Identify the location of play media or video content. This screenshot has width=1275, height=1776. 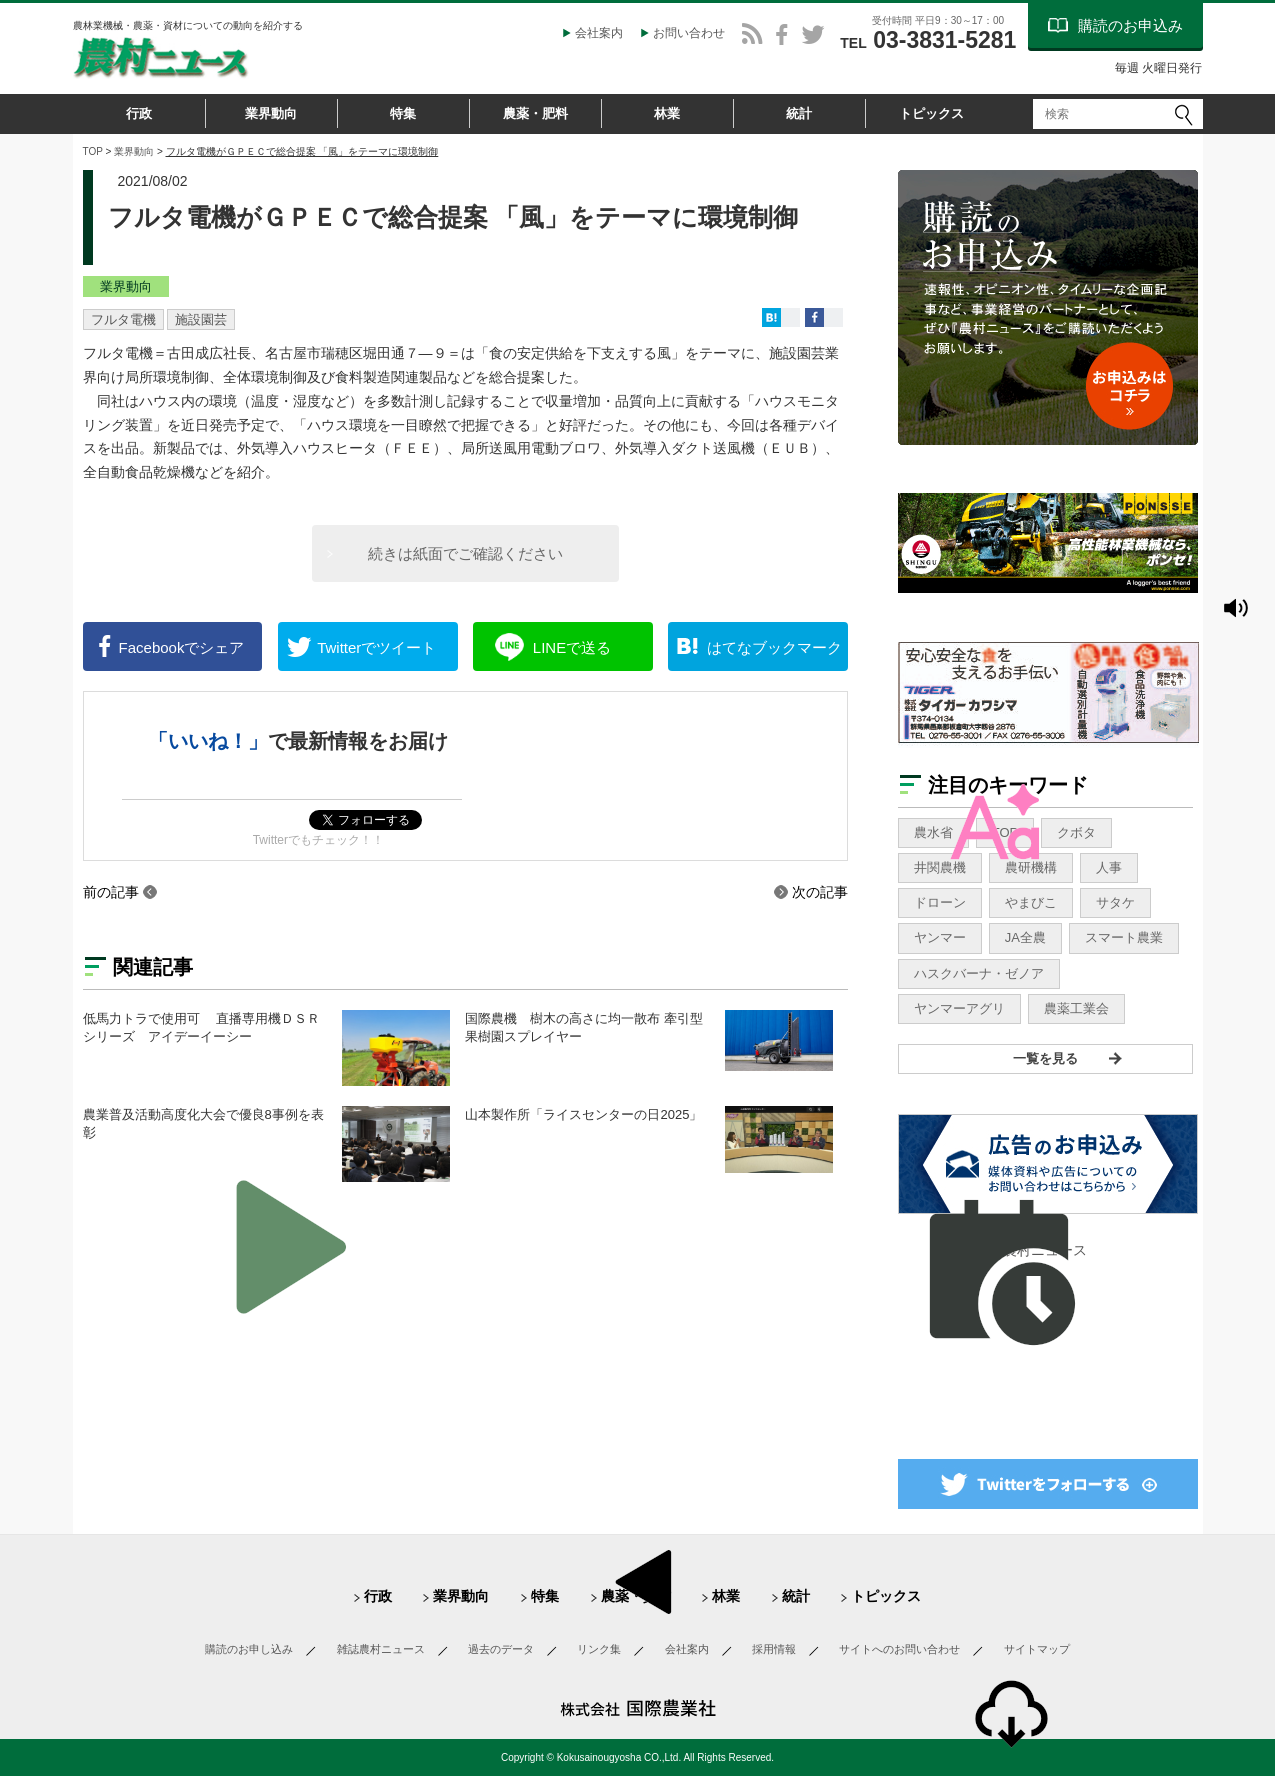
(280, 1247).